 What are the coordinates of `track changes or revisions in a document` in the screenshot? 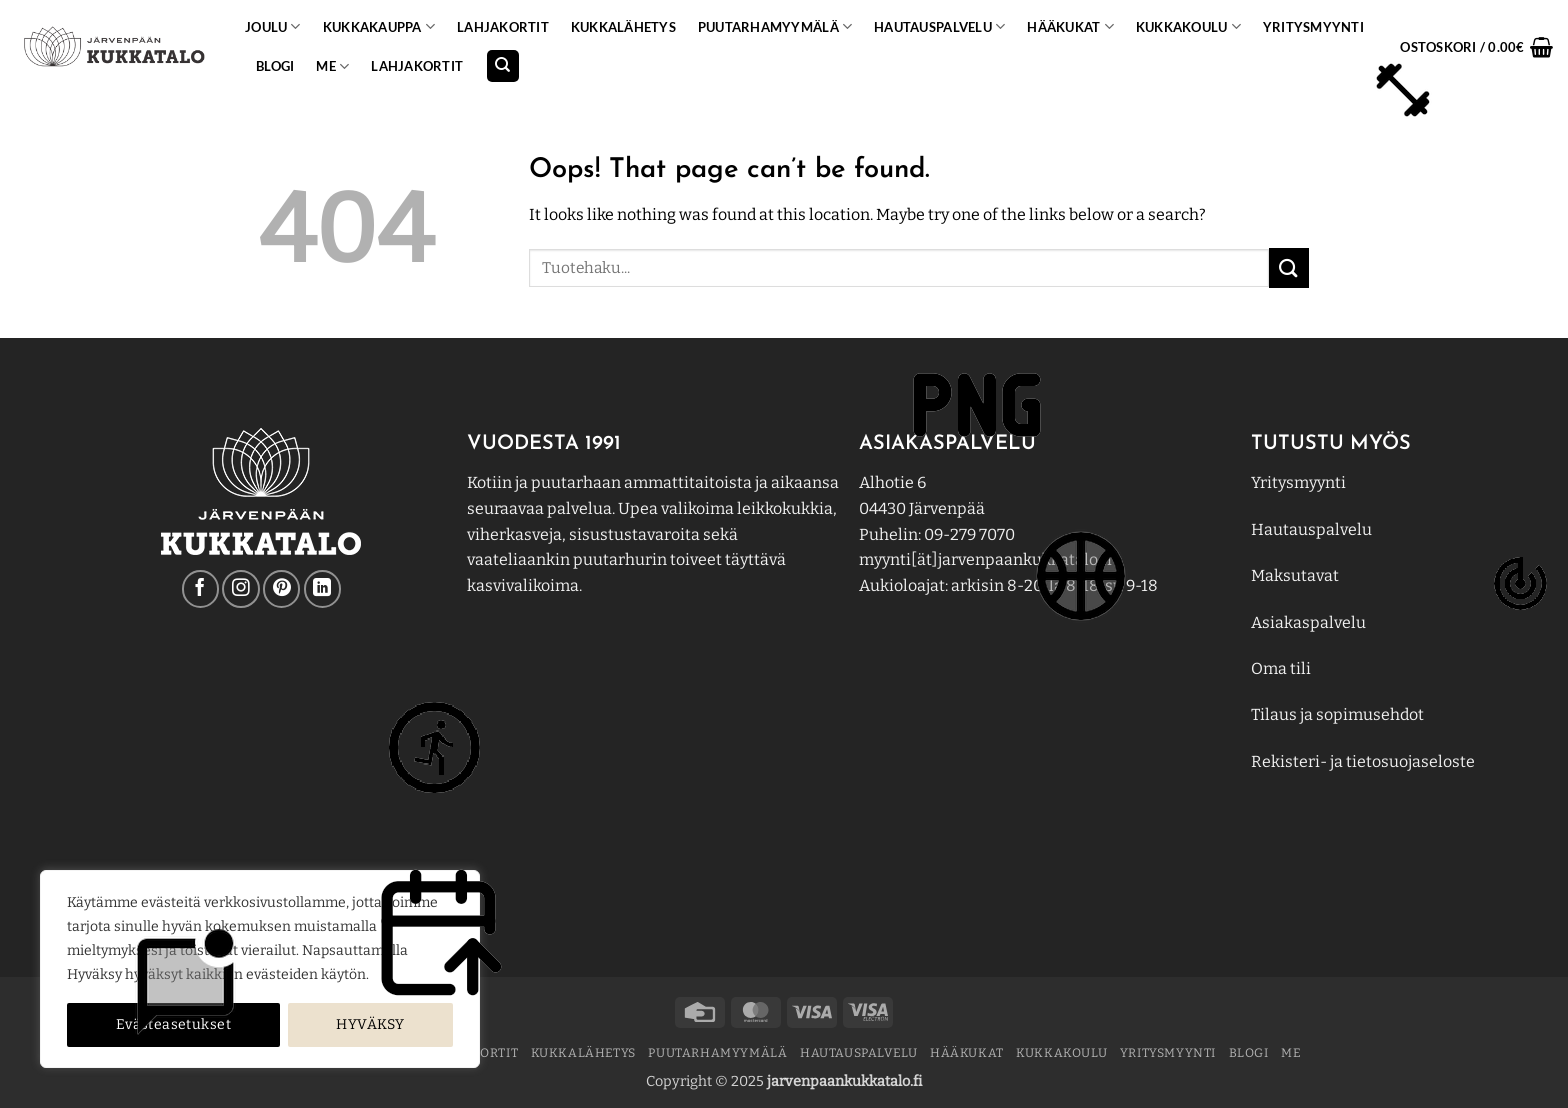 It's located at (1520, 583).